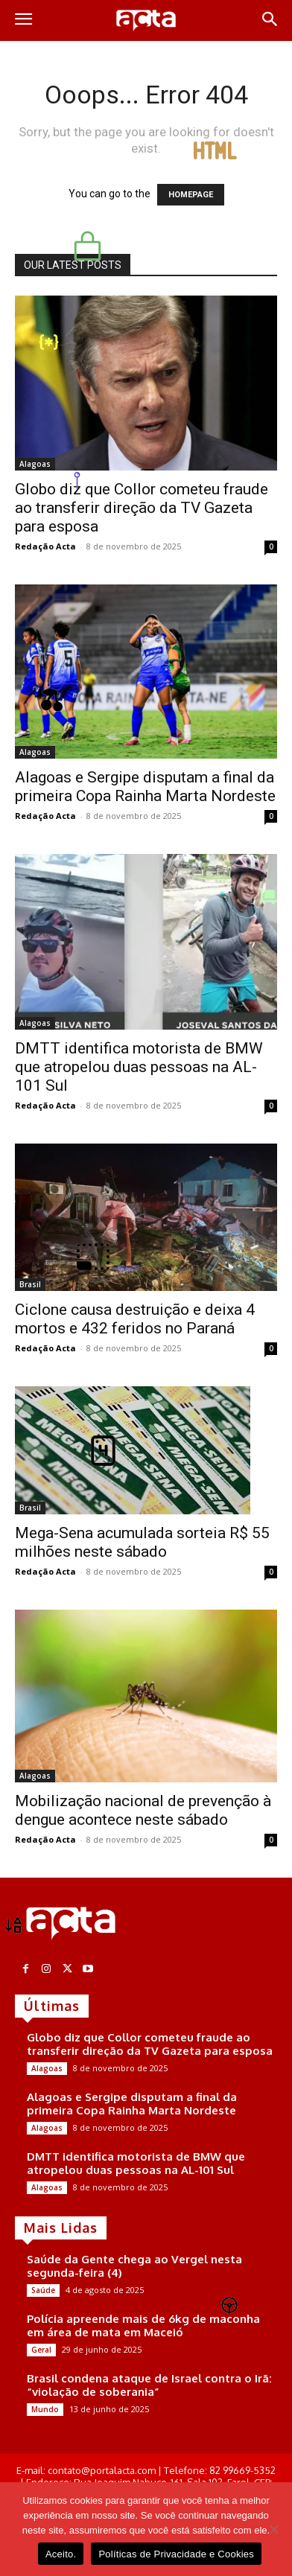  Describe the element at coordinates (229, 2305) in the screenshot. I see `access vehicle or driving controls` at that location.